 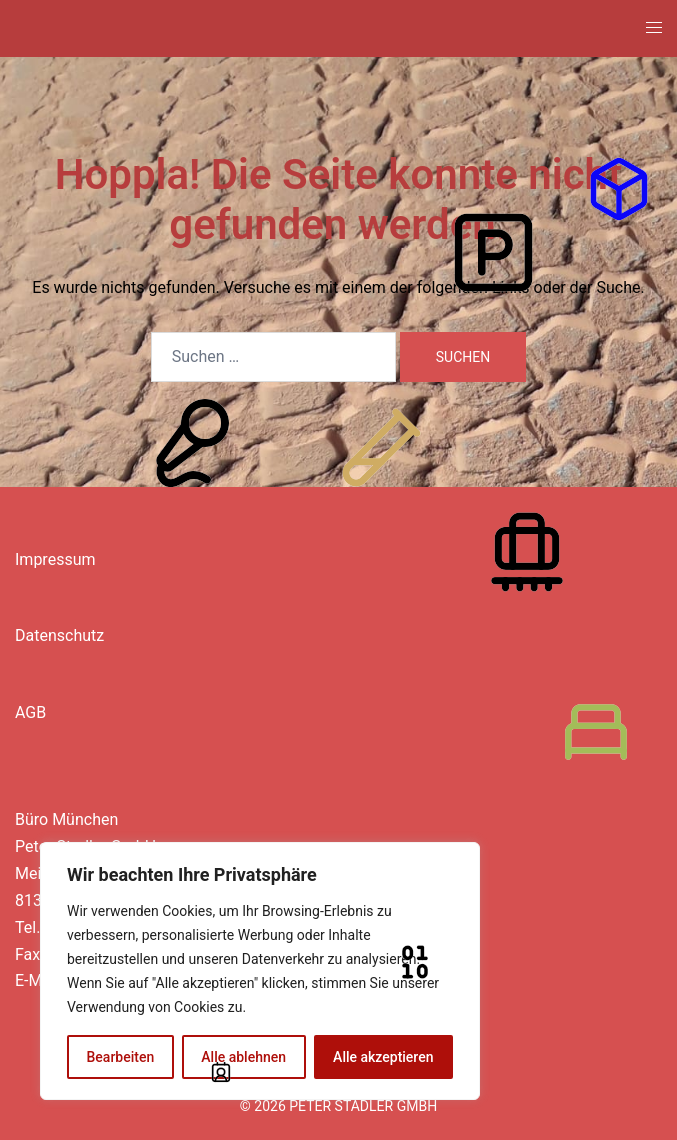 What do you see at coordinates (596, 732) in the screenshot?
I see `select single bed accommodation` at bounding box center [596, 732].